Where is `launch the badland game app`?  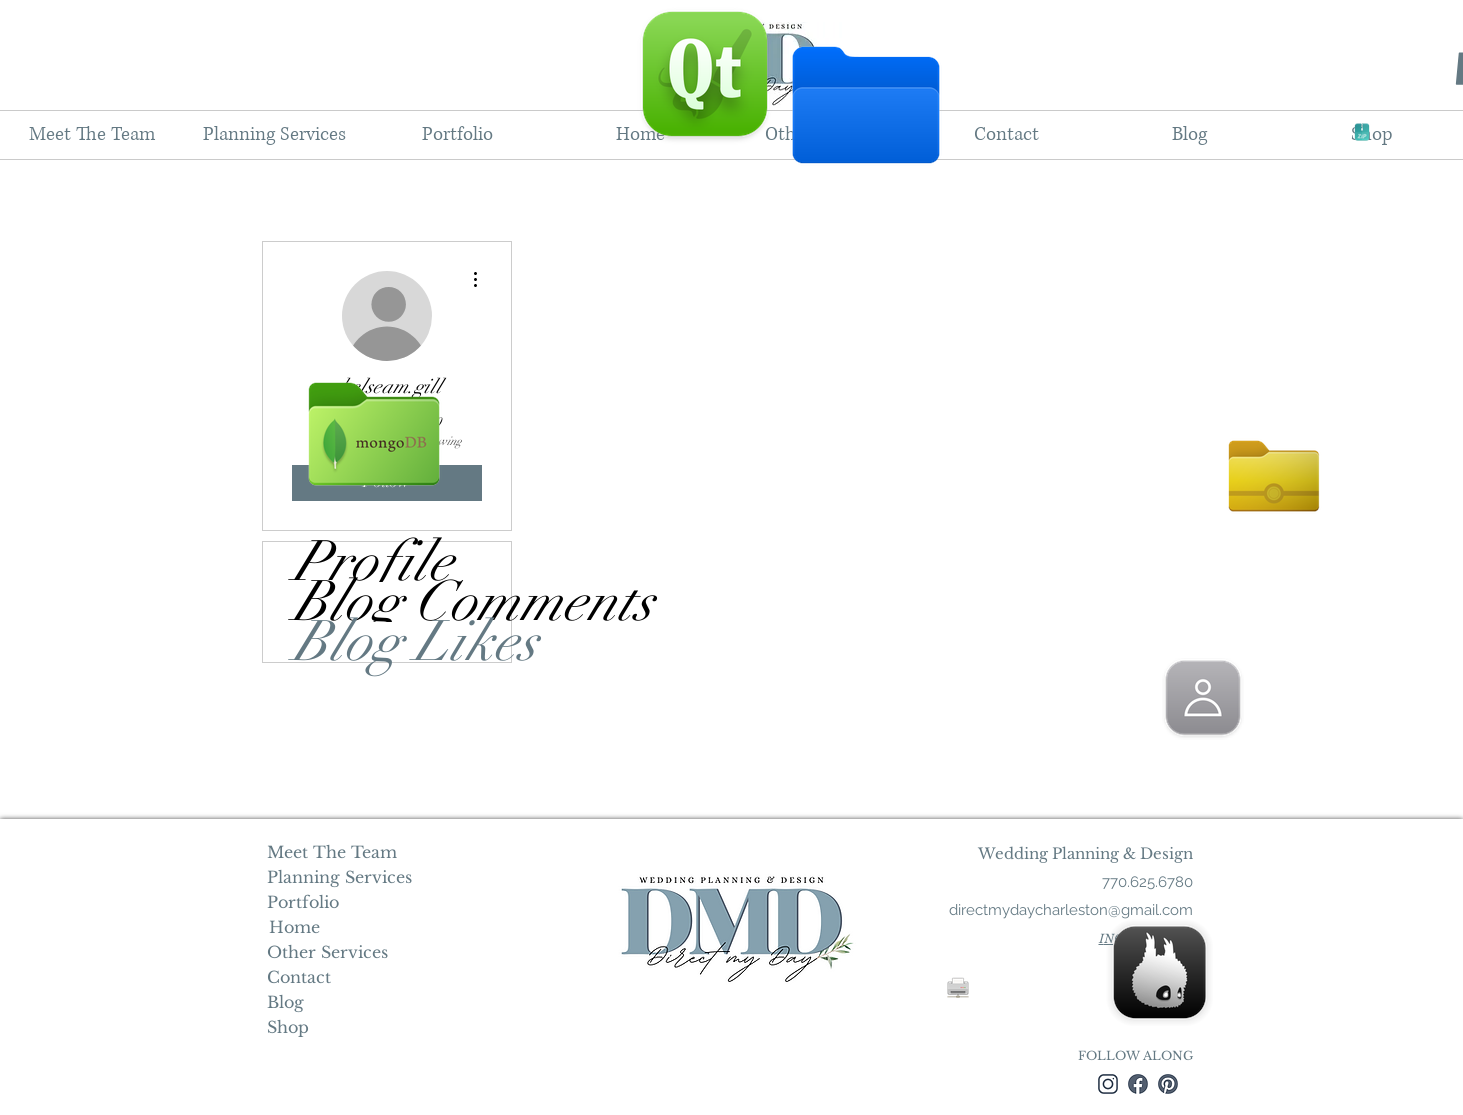 launch the badland game app is located at coordinates (1159, 972).